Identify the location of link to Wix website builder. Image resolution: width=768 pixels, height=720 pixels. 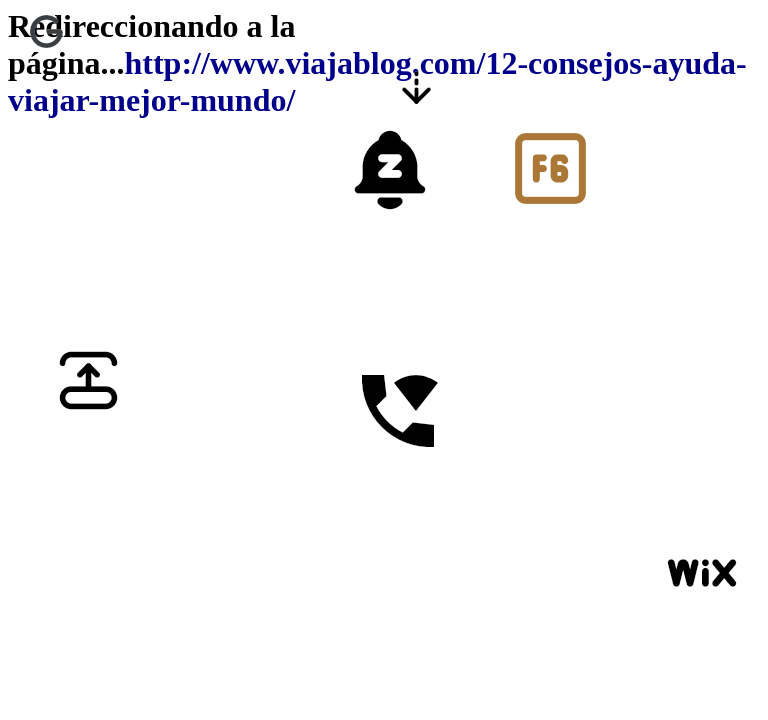
(702, 573).